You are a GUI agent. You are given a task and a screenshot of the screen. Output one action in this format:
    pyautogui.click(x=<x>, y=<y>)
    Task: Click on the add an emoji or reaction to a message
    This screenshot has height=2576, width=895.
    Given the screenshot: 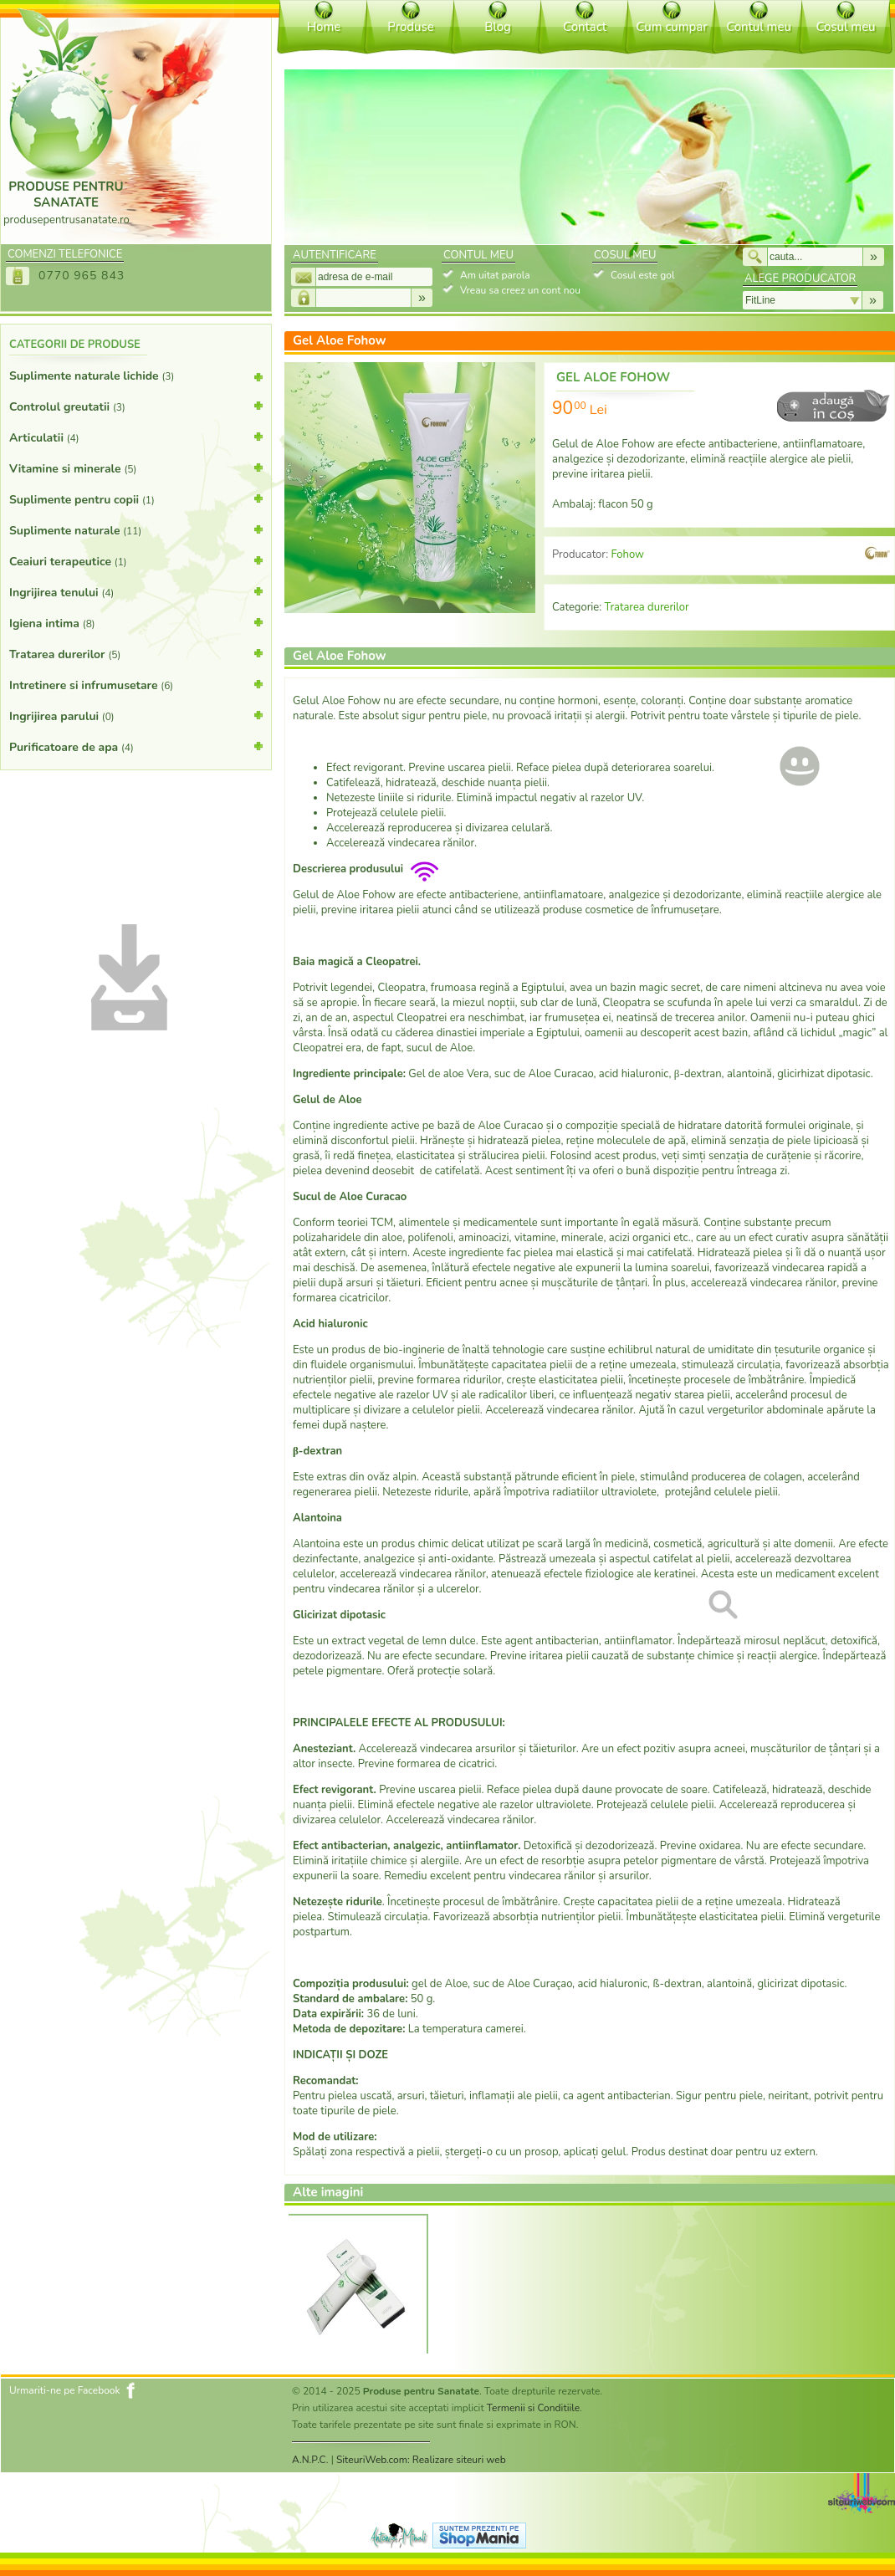 What is the action you would take?
    pyautogui.click(x=800, y=766)
    